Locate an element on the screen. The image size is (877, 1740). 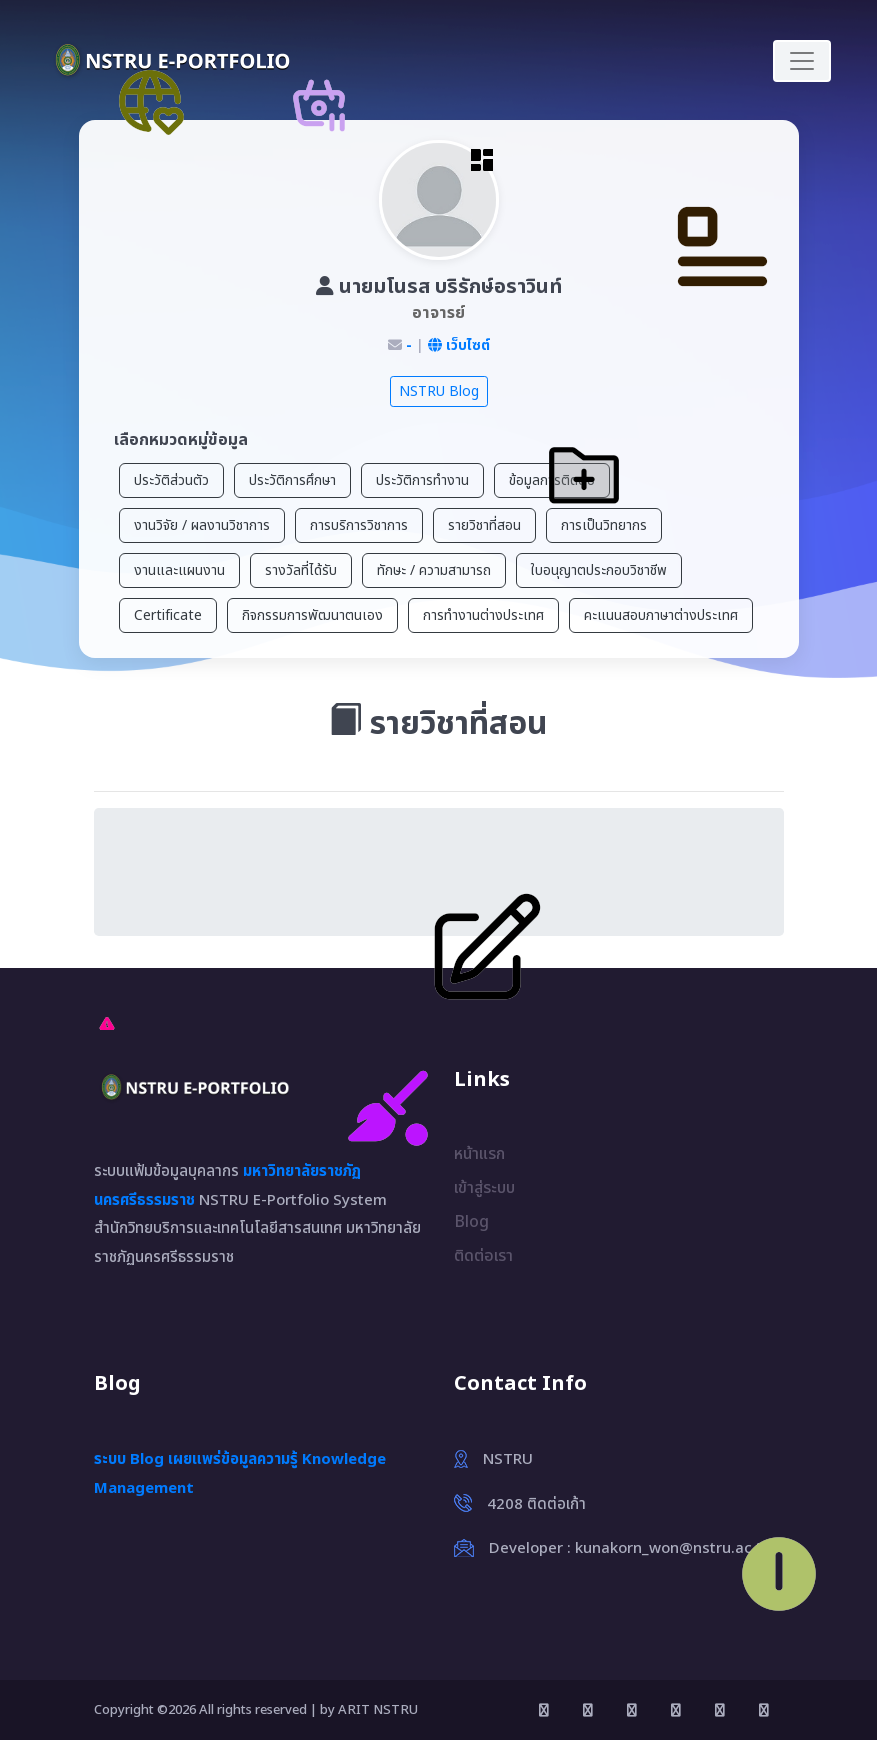
support global causes or charities is located at coordinates (150, 101).